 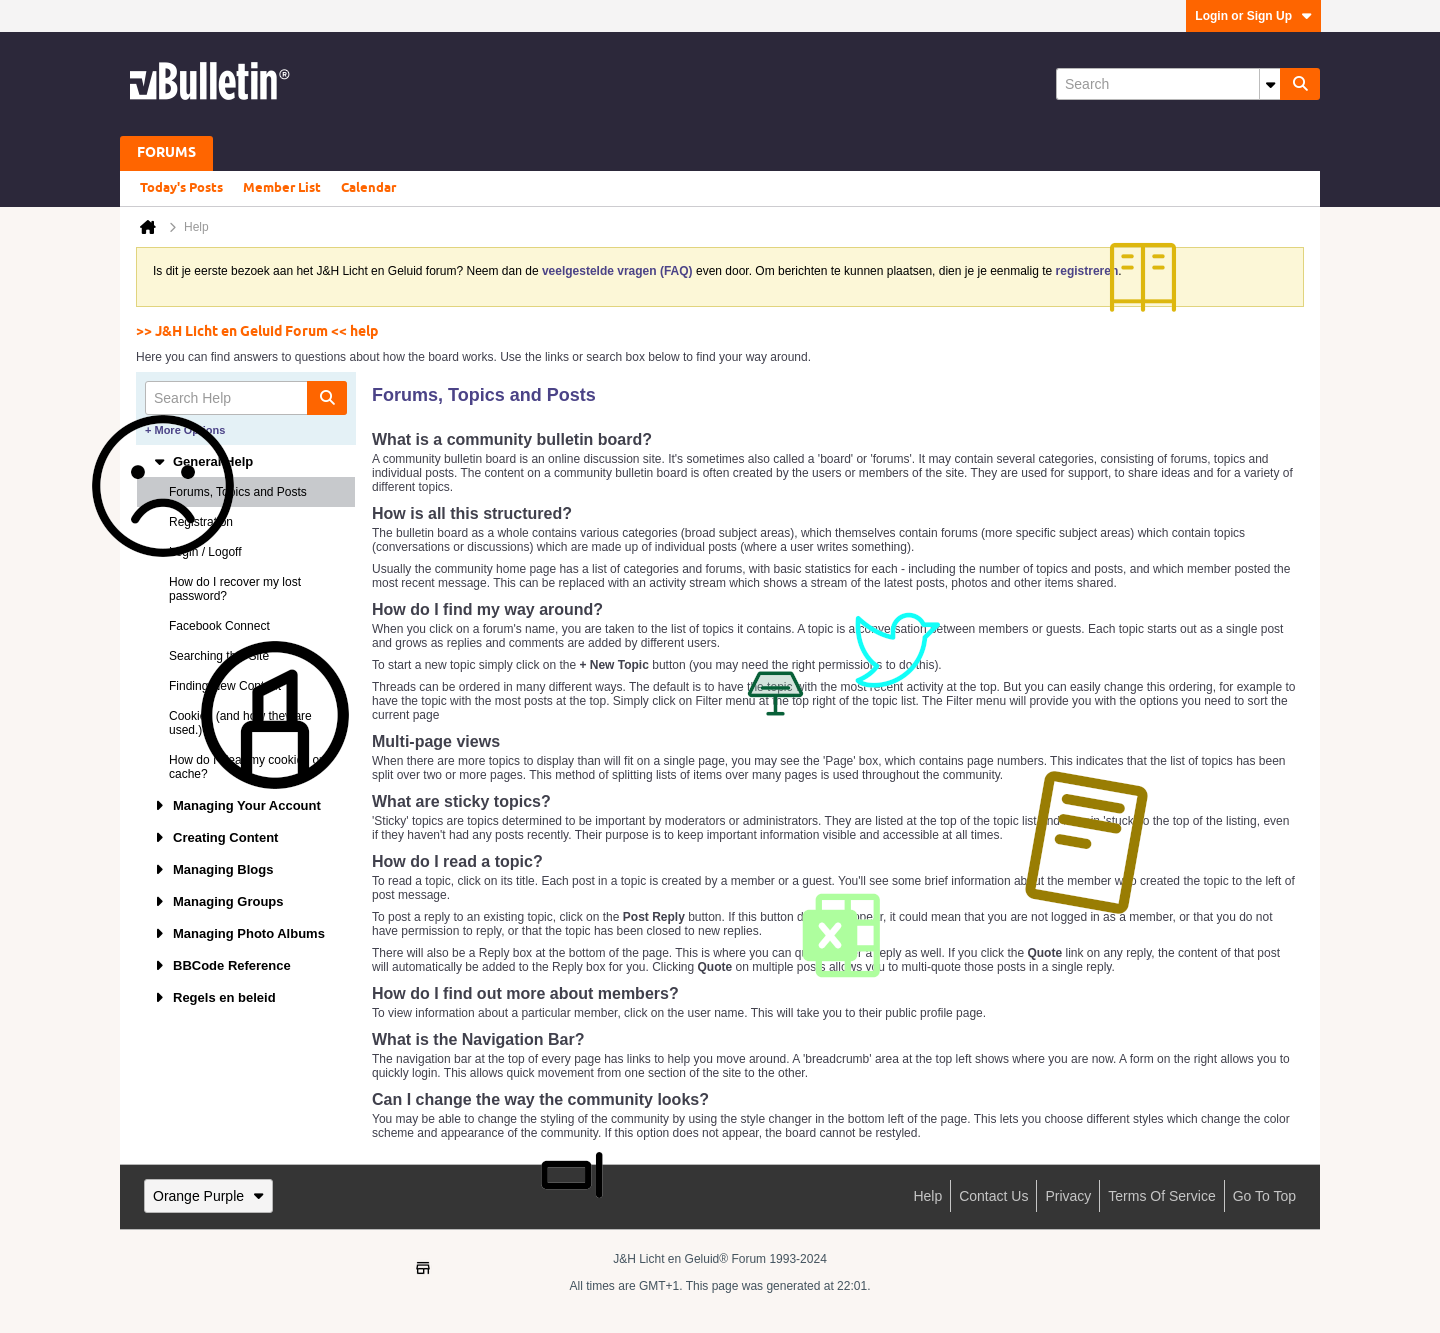 What do you see at coordinates (163, 486) in the screenshot?
I see `indicate negative feedback or dissatisfaction` at bounding box center [163, 486].